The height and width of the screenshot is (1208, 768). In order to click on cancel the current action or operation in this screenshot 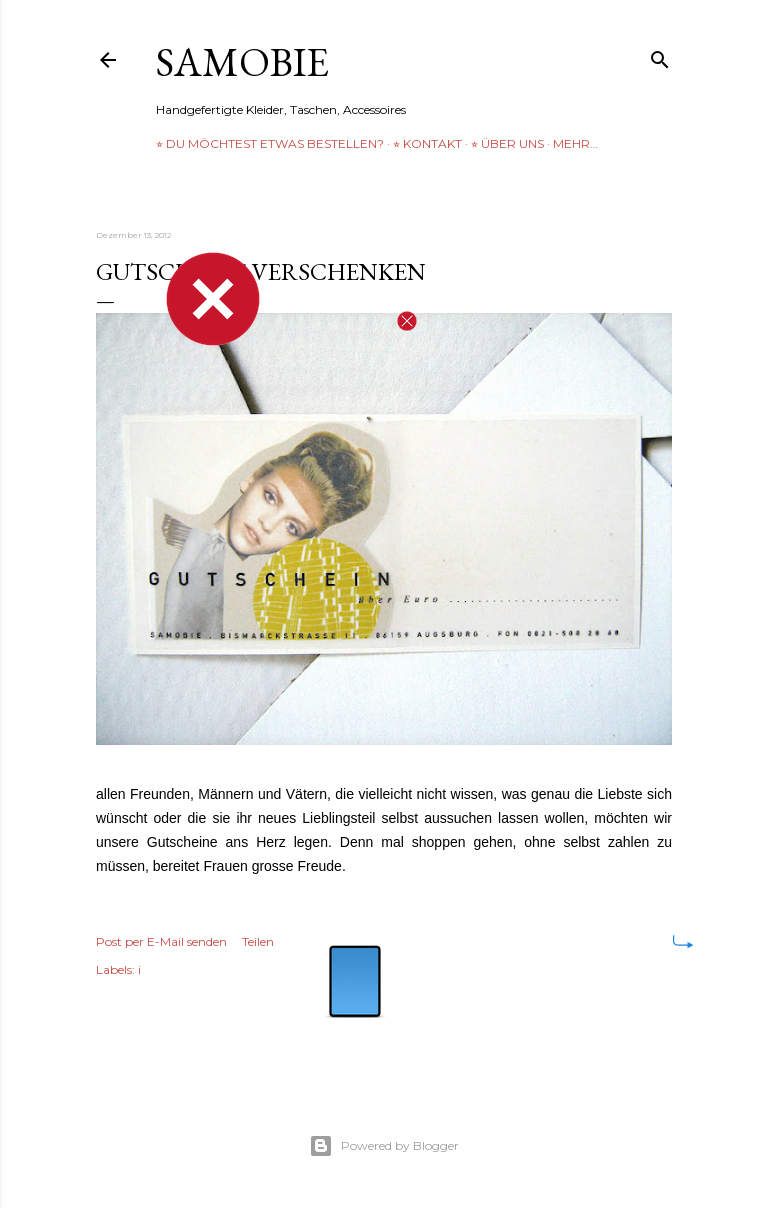, I will do `click(213, 299)`.